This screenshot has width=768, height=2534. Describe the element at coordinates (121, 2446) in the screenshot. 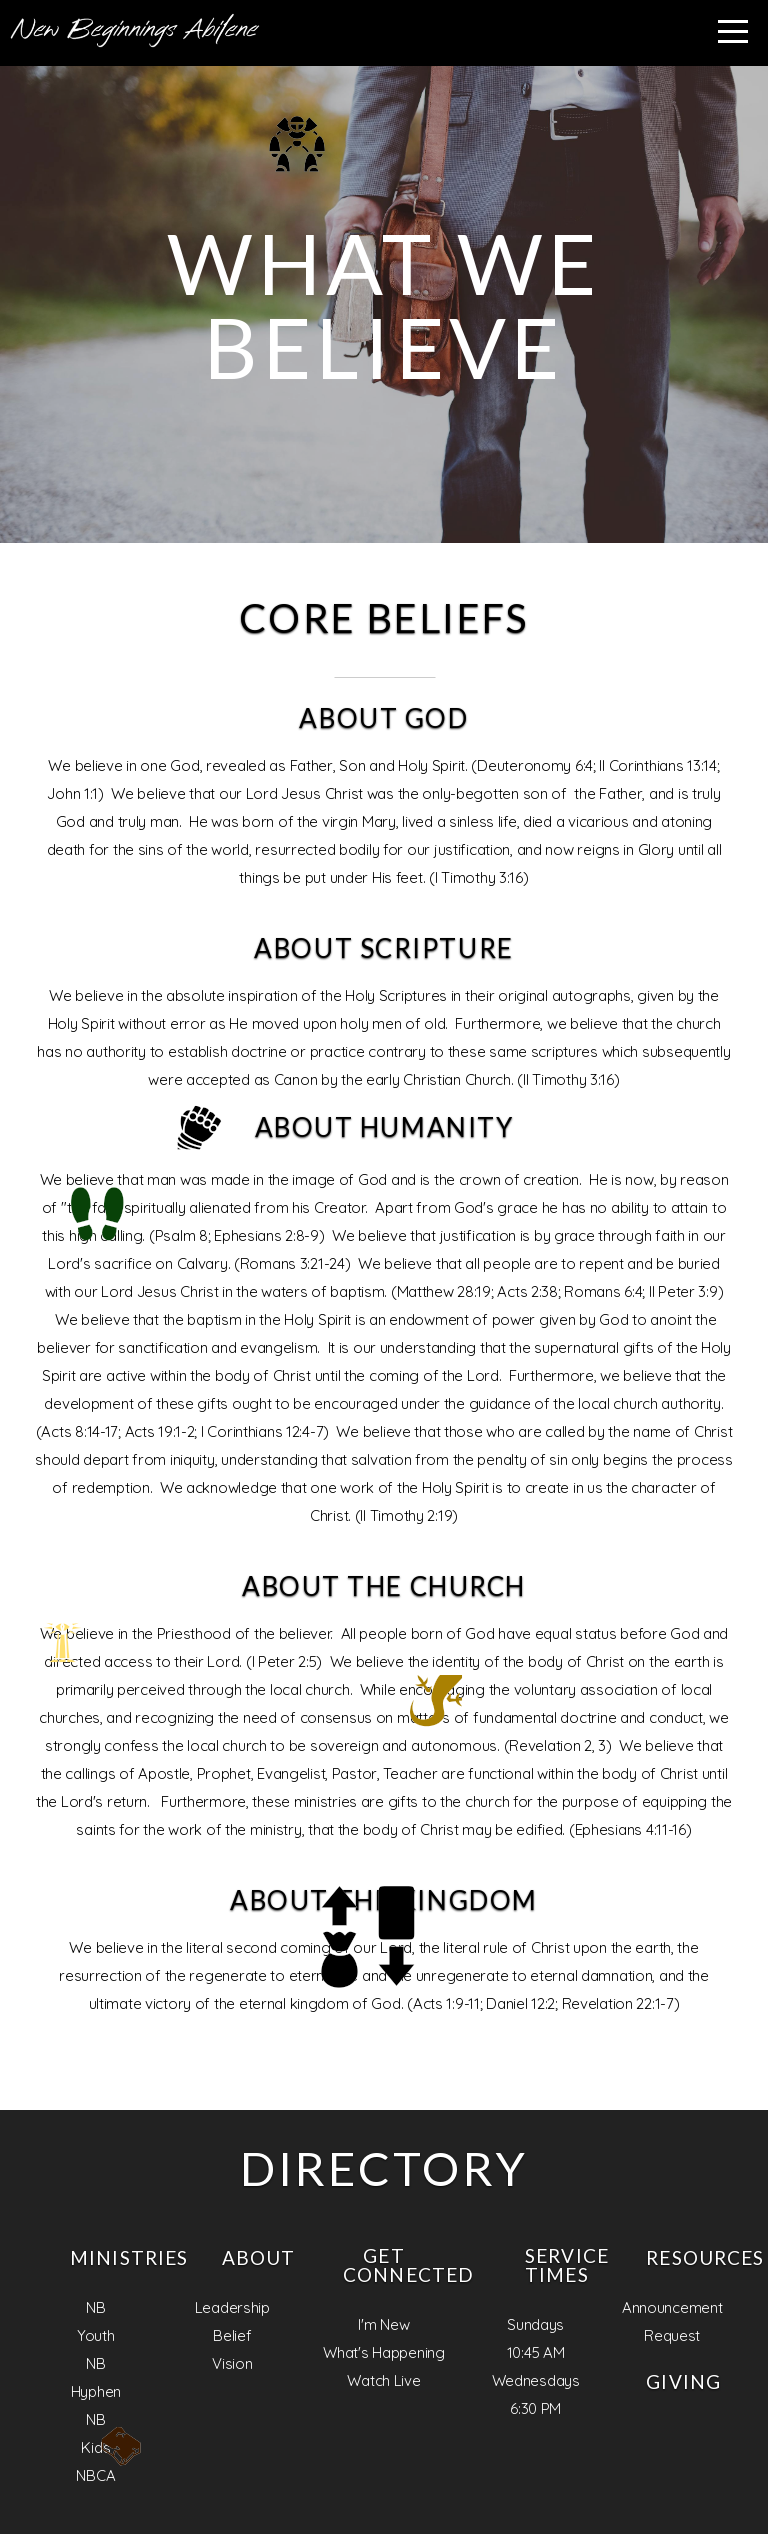

I see `view ancient artifacts or relics in inventory` at that location.